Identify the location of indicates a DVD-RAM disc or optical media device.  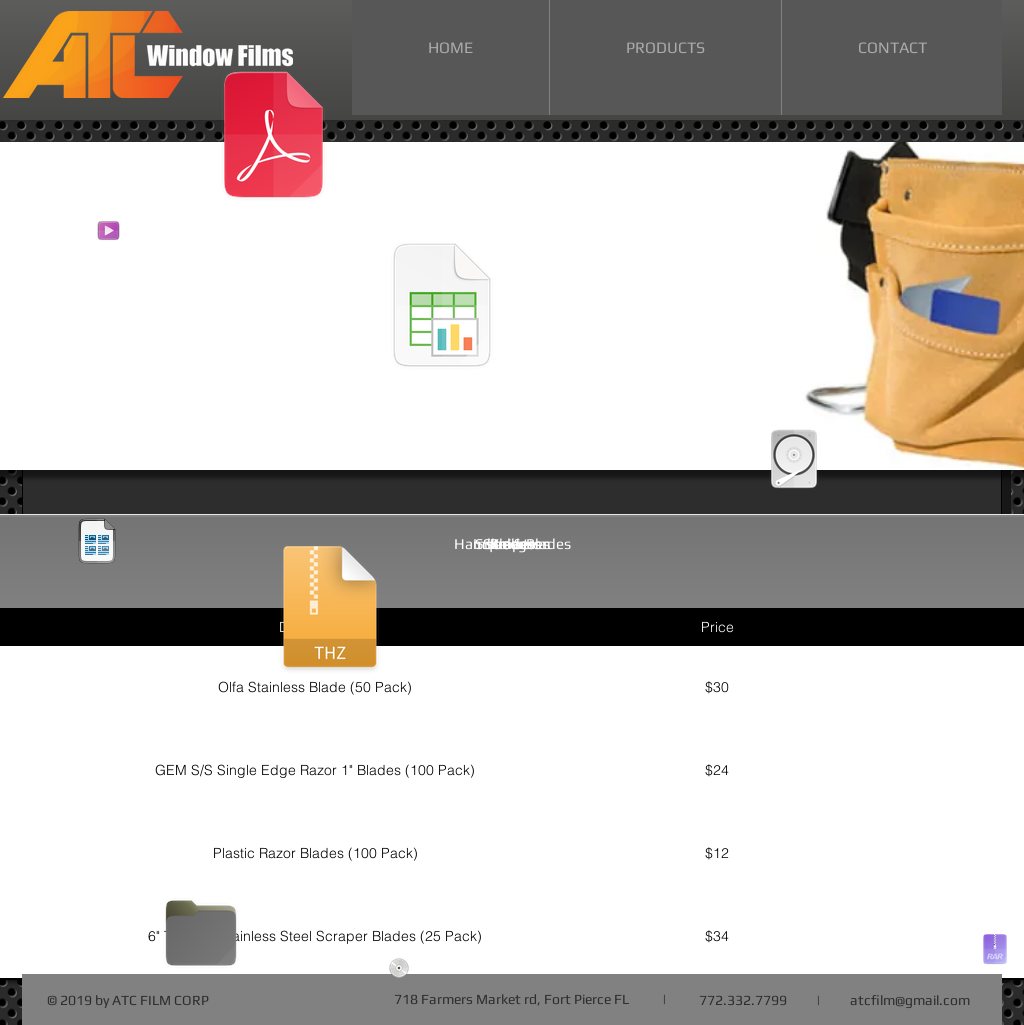
(399, 968).